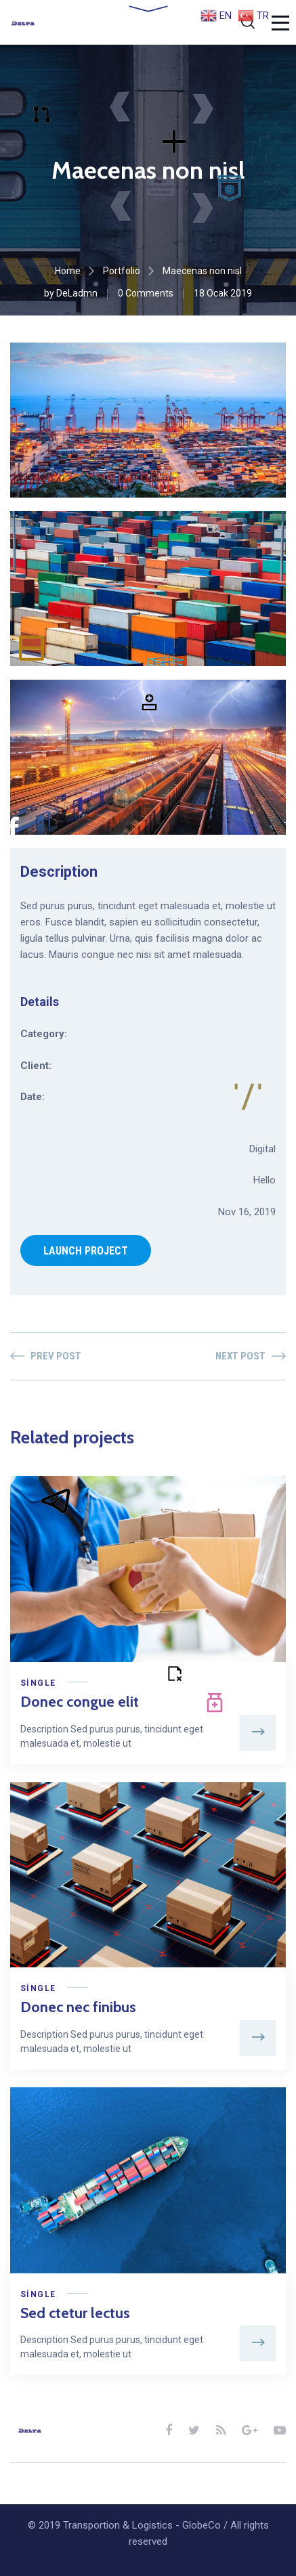 The height and width of the screenshot is (2576, 296). I want to click on view medication information, so click(215, 1703).